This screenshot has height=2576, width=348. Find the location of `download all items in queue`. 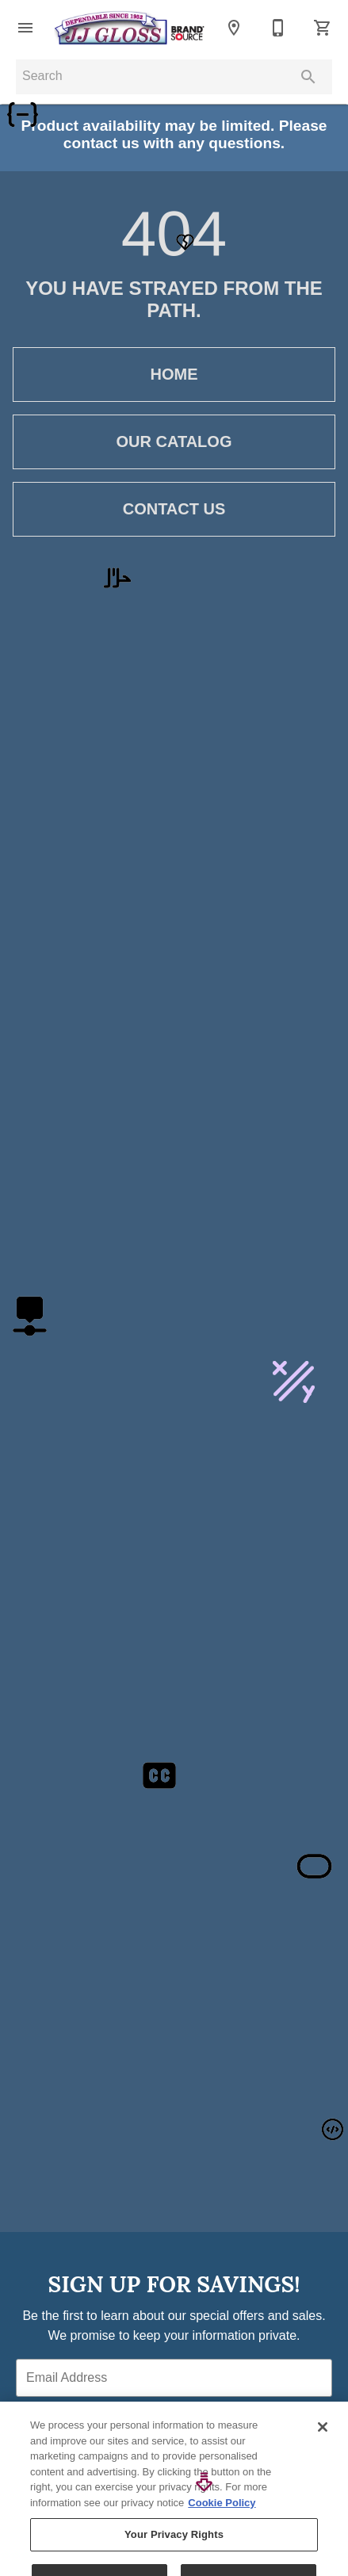

download all items in queue is located at coordinates (204, 2482).